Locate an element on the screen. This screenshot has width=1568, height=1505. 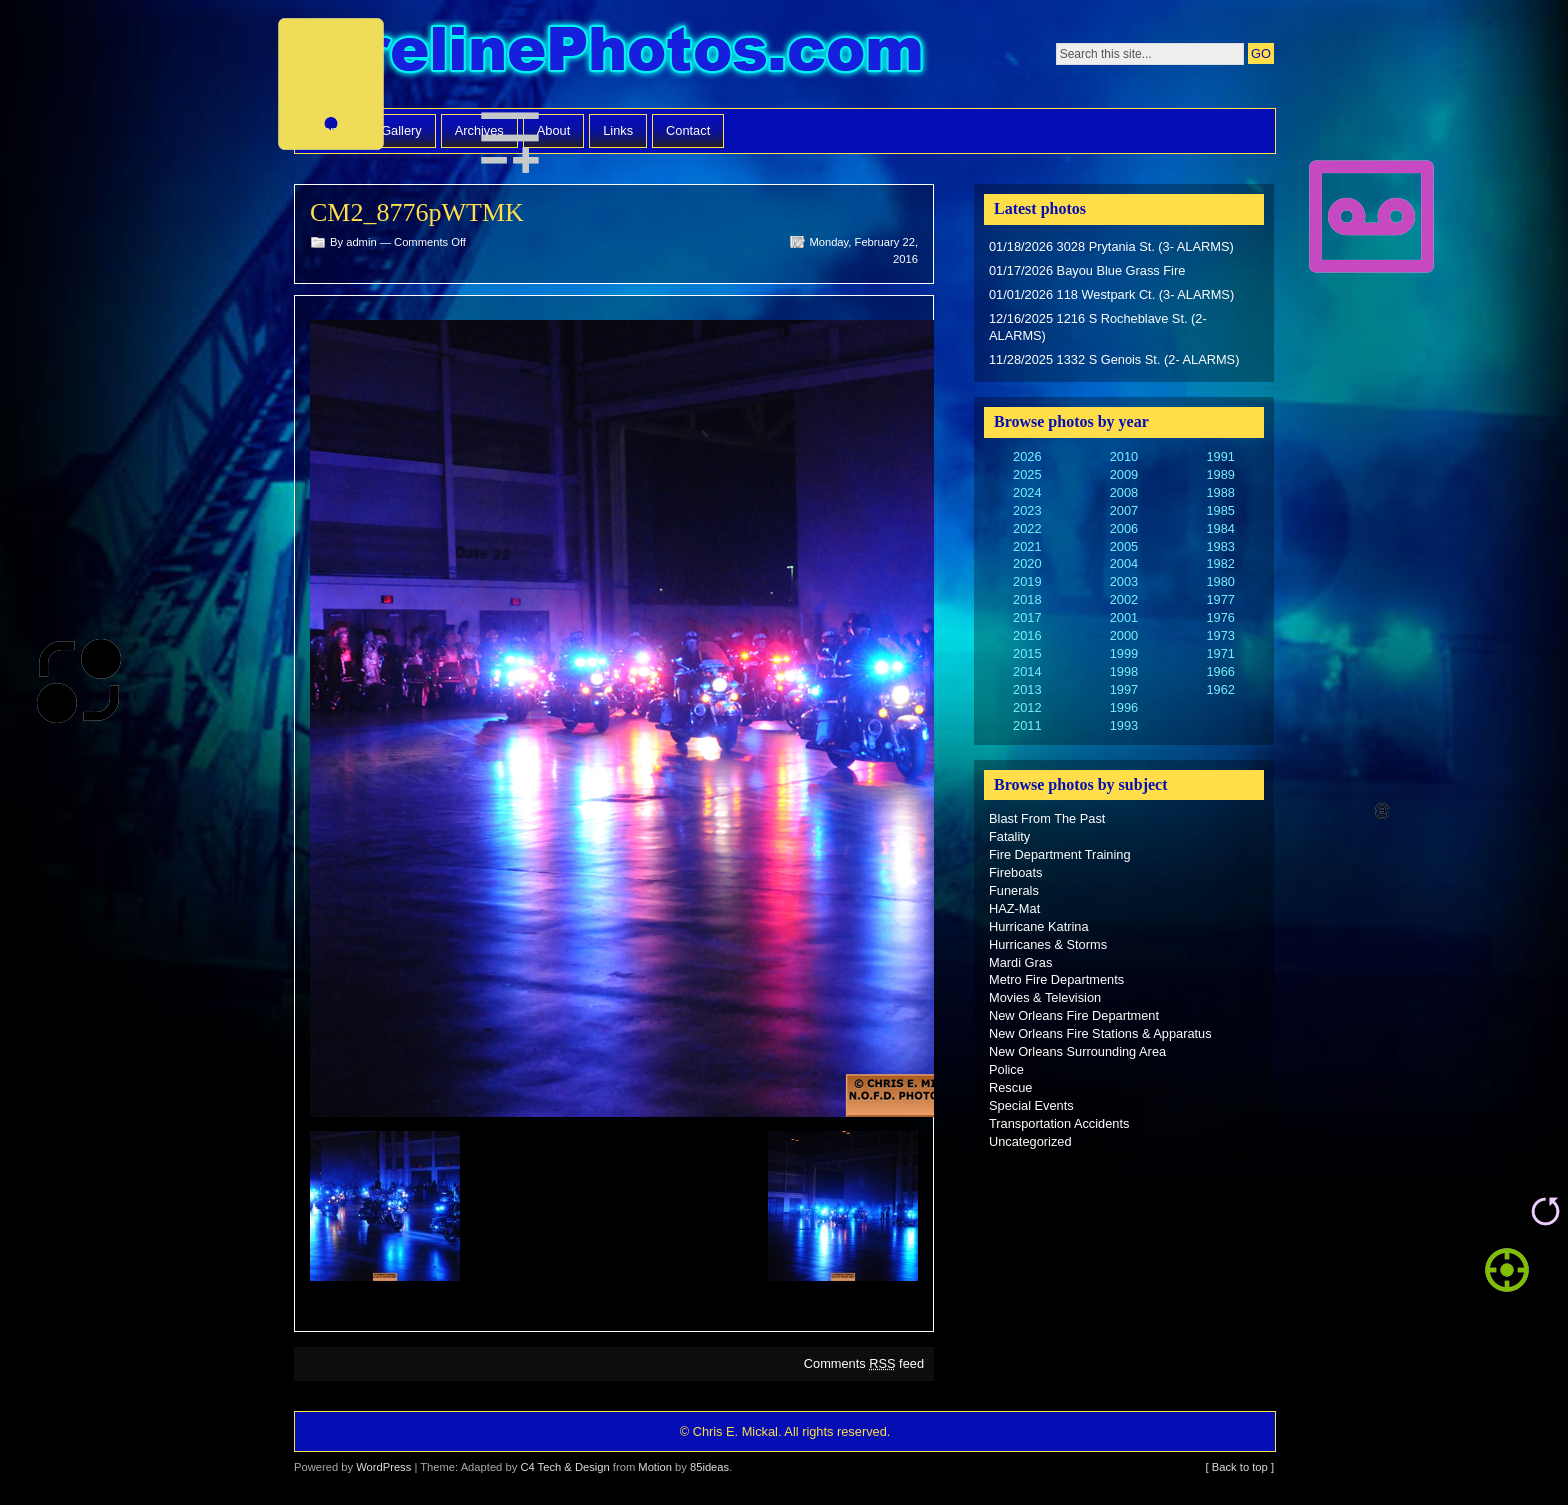
open the Threads app is located at coordinates (1382, 811).